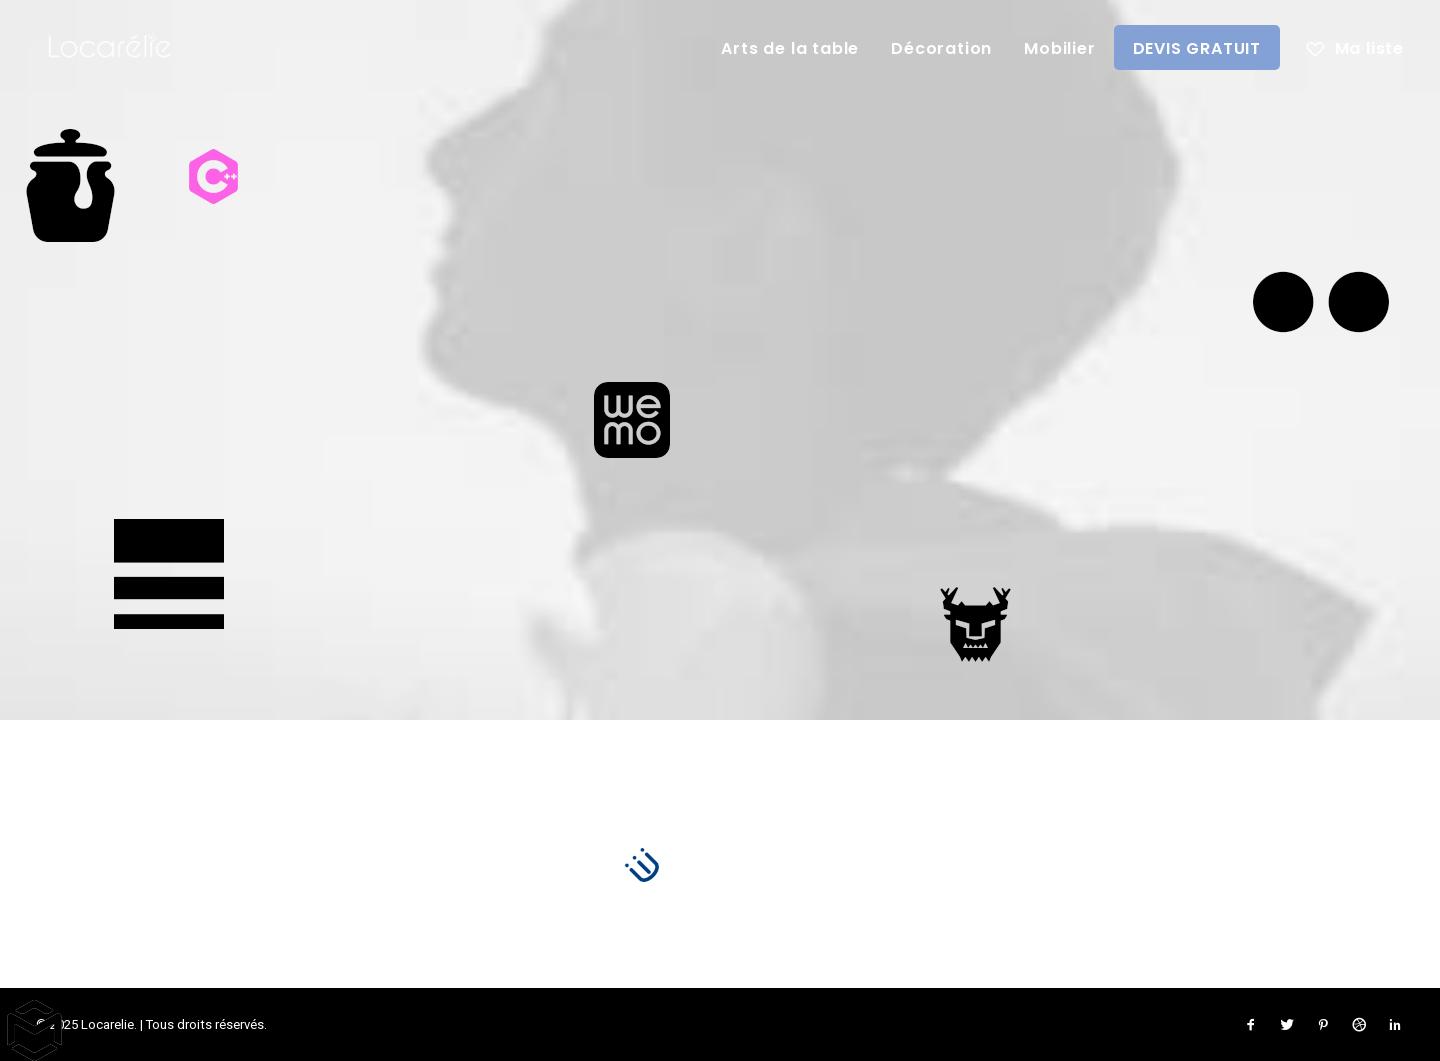 This screenshot has width=1440, height=1061. Describe the element at coordinates (70, 185) in the screenshot. I see `iconjar app logo` at that location.